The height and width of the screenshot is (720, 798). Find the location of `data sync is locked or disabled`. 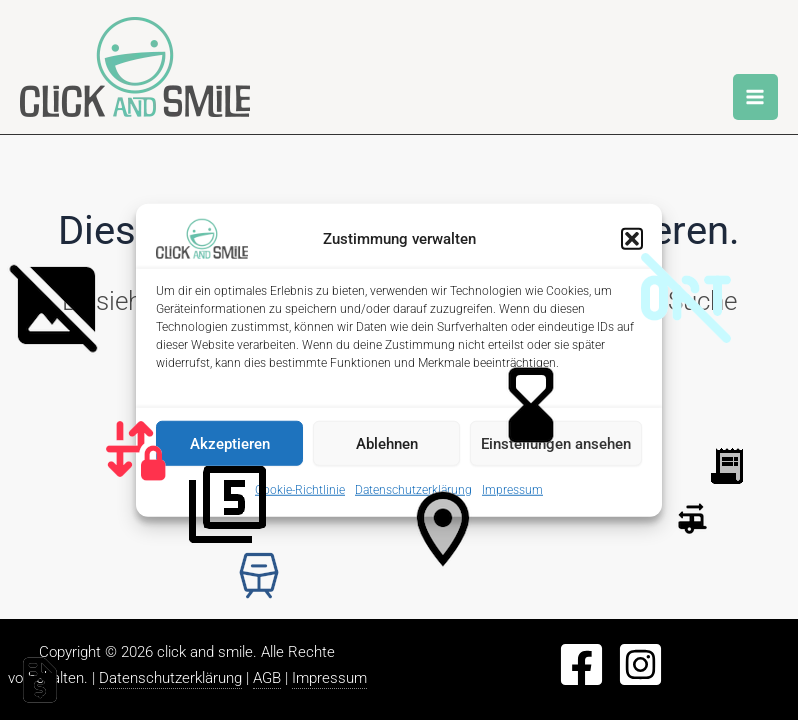

data sync is locked or disabled is located at coordinates (134, 449).